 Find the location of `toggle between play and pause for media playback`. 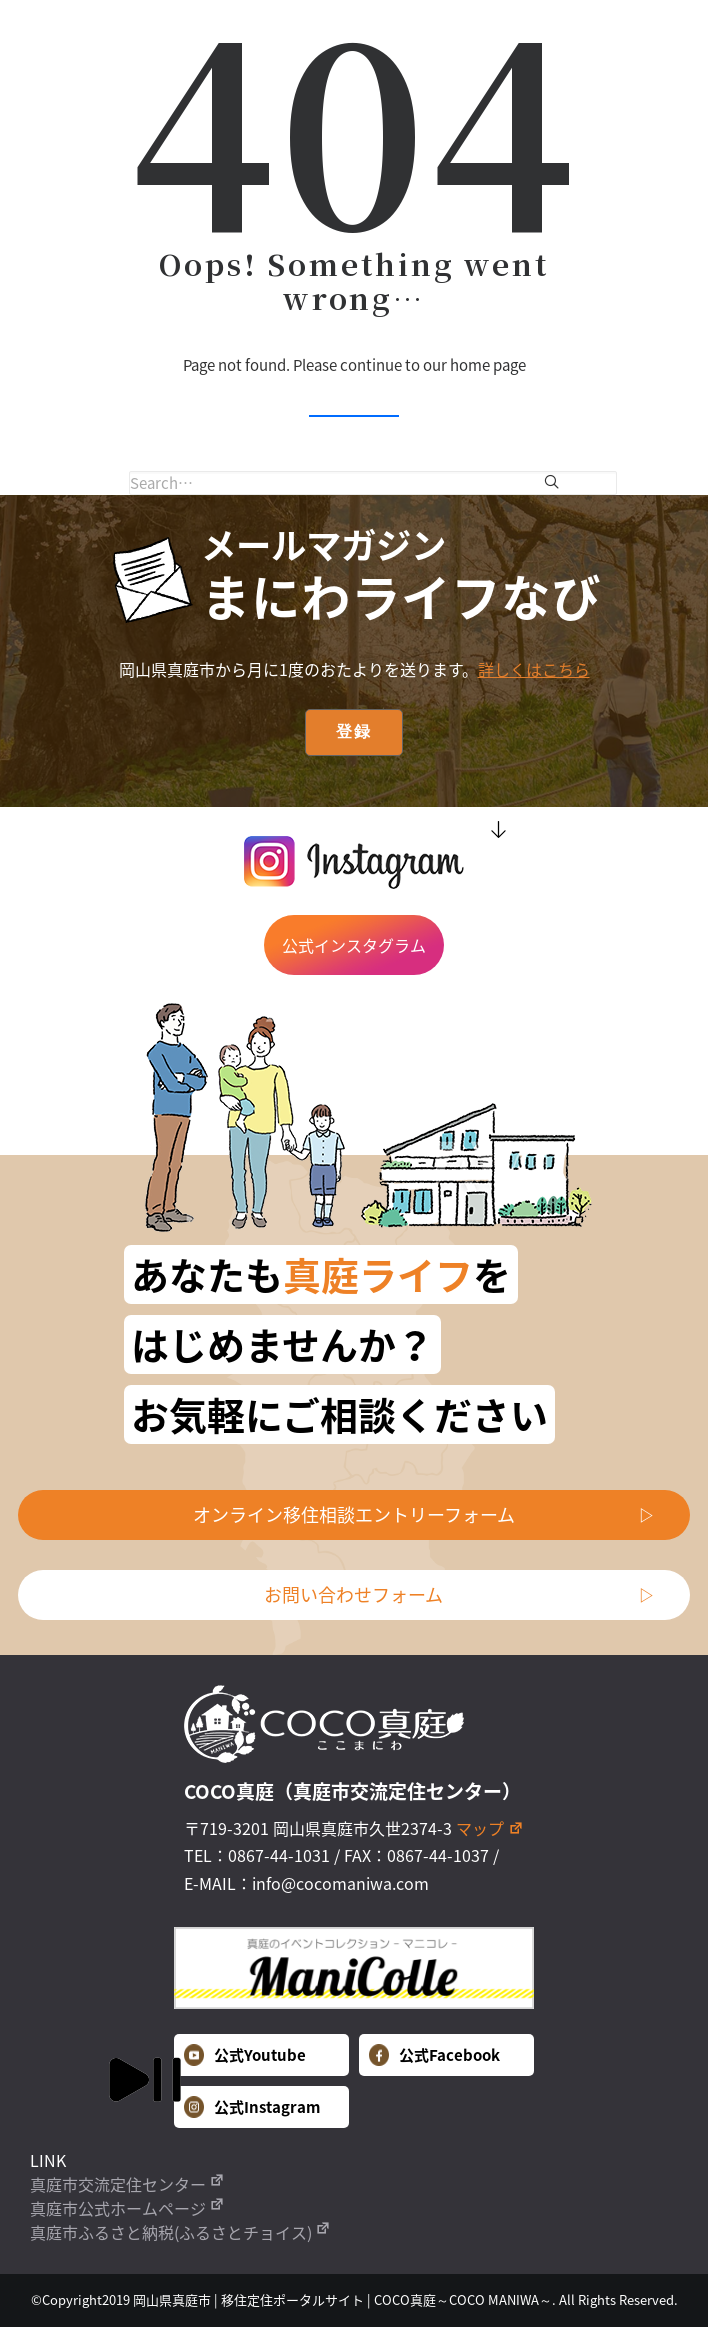

toggle between play and pause for media playback is located at coordinates (145, 2077).